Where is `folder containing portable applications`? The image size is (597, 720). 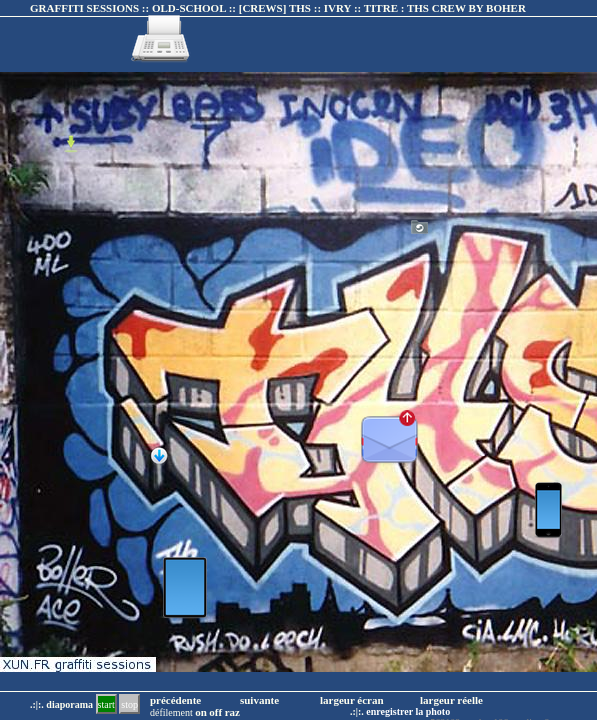
folder containing portable applications is located at coordinates (419, 227).